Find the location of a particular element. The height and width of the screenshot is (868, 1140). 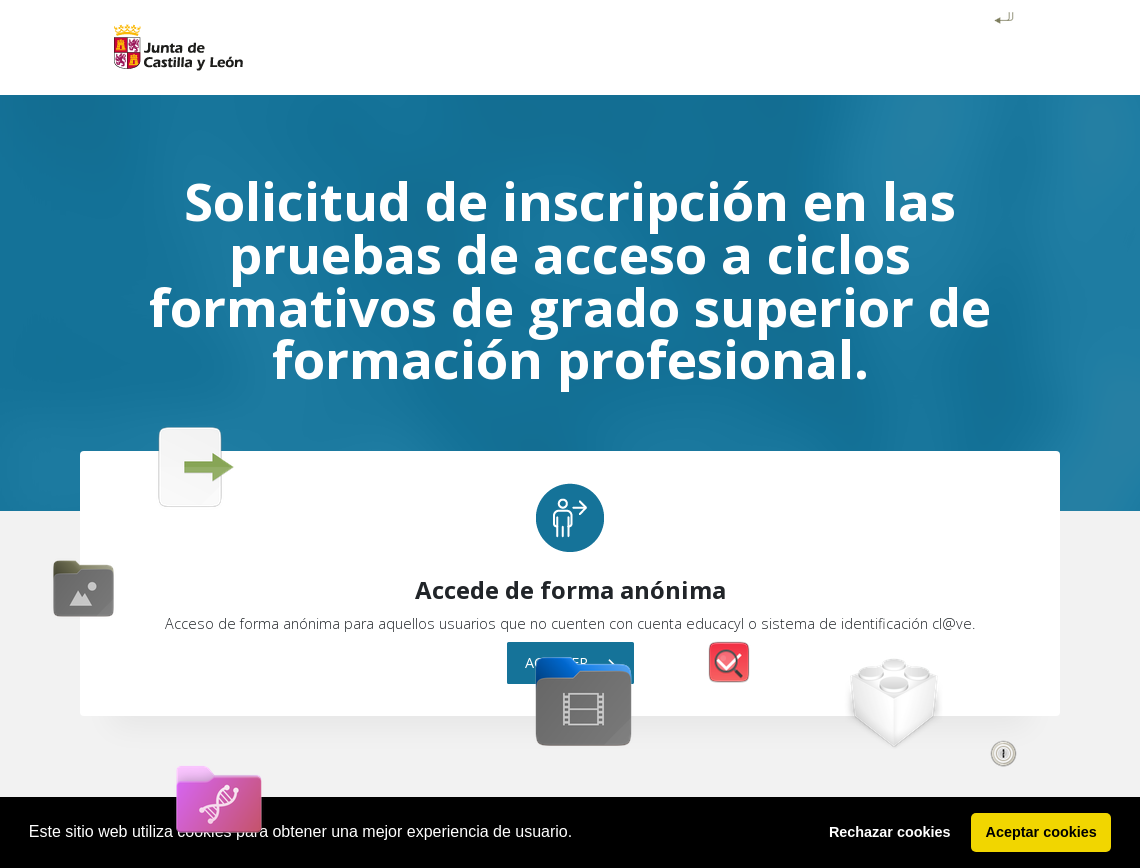

open your pictures folder is located at coordinates (83, 588).